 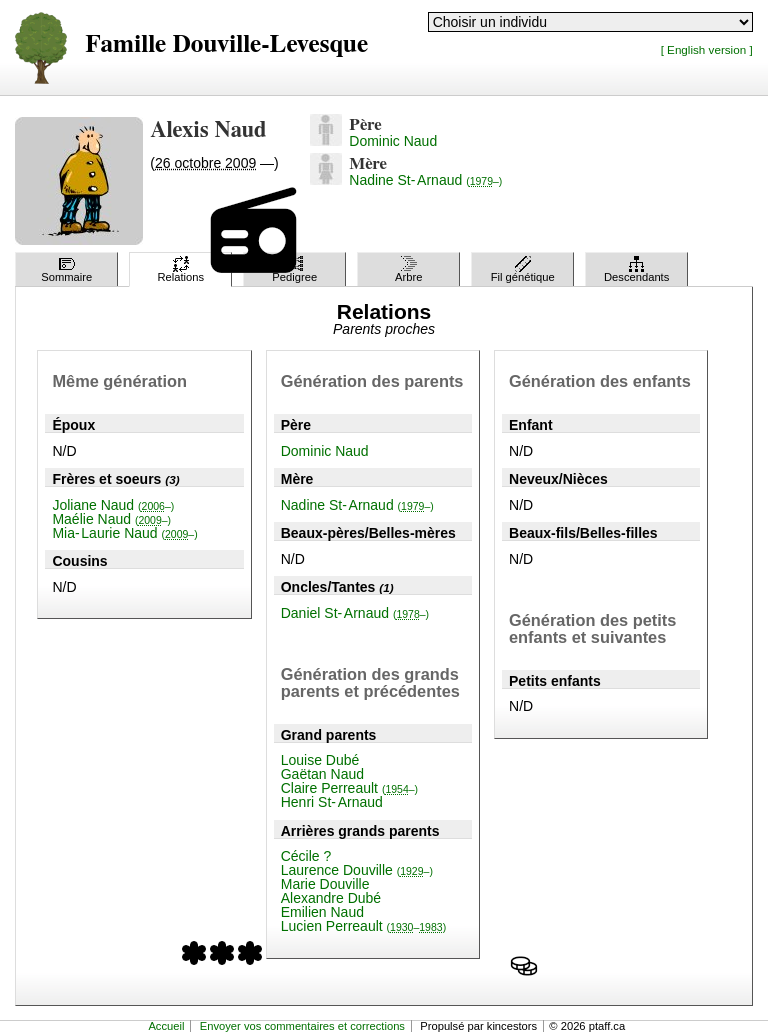 I want to click on view your coin balance or currency, so click(x=524, y=966).